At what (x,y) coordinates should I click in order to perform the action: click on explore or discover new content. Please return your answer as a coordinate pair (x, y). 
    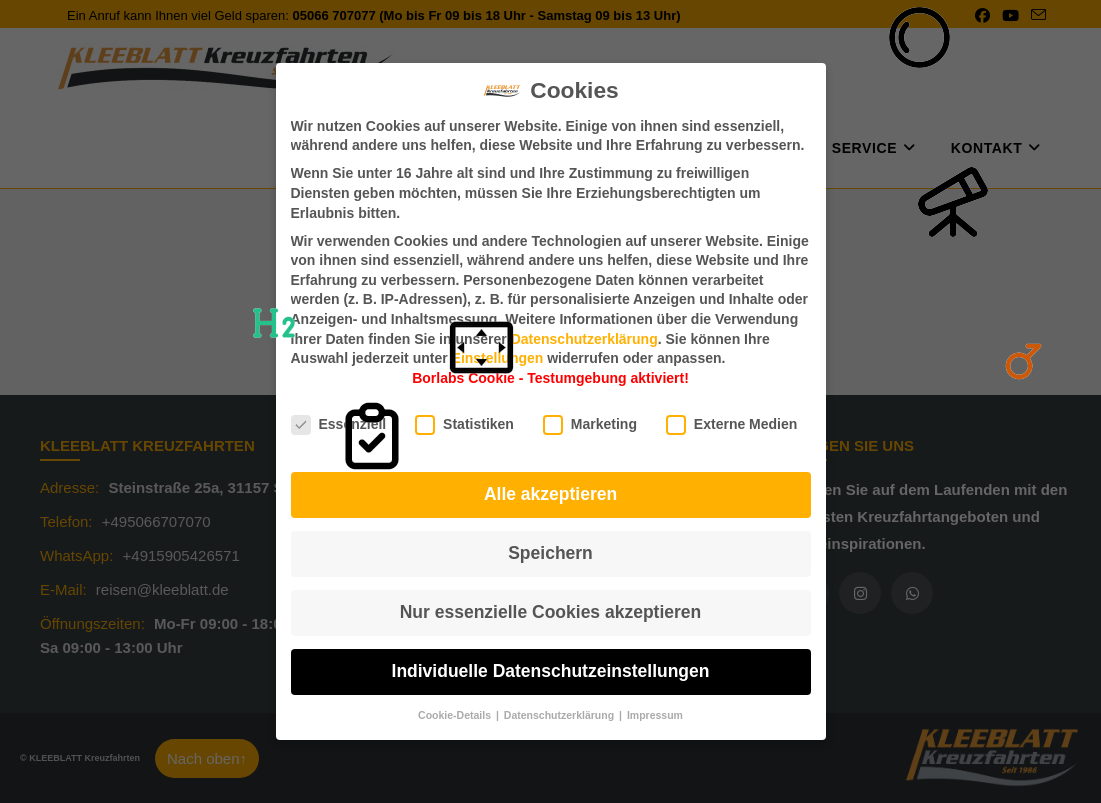
    Looking at the image, I should click on (953, 202).